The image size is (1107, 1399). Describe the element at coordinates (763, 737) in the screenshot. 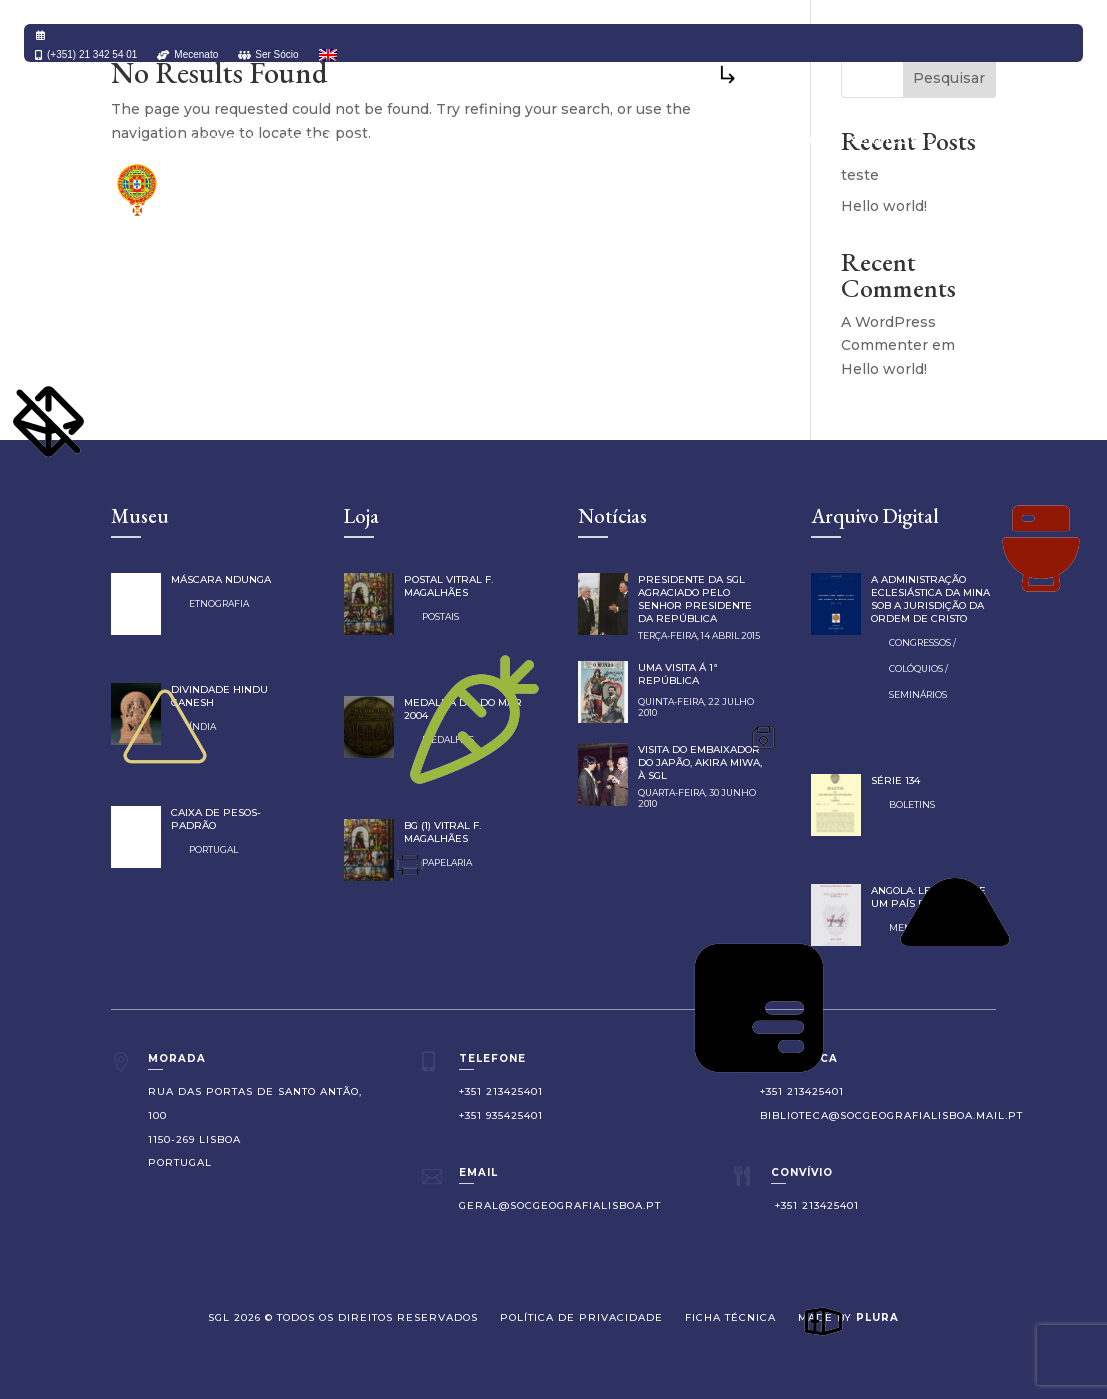

I see `save current file or document` at that location.